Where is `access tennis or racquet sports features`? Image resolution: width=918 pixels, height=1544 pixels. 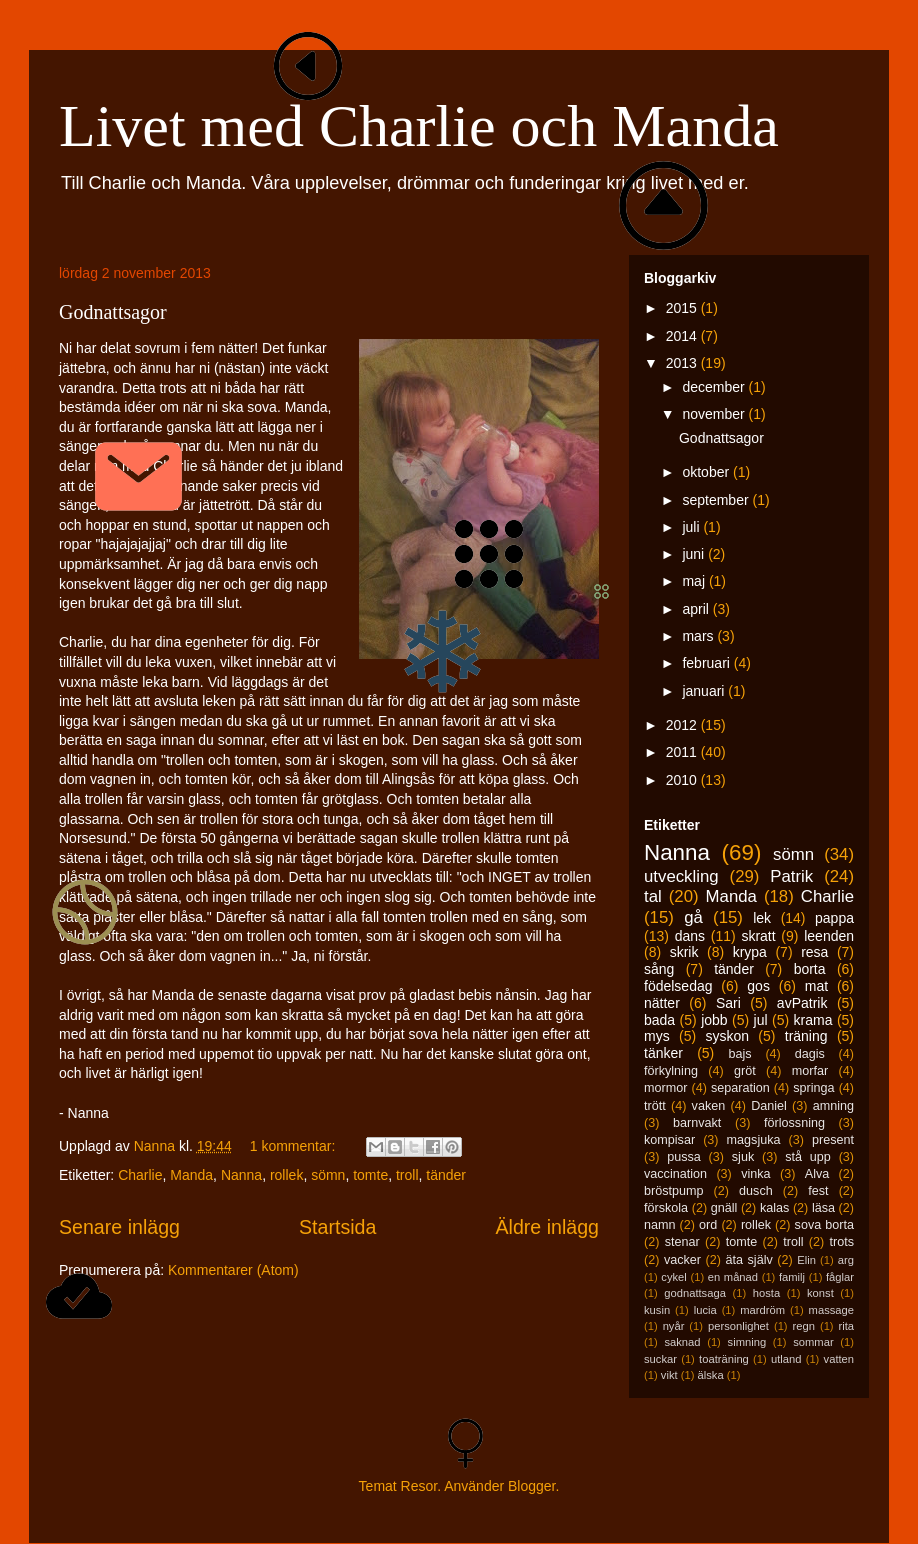 access tennis or racquet sports features is located at coordinates (85, 912).